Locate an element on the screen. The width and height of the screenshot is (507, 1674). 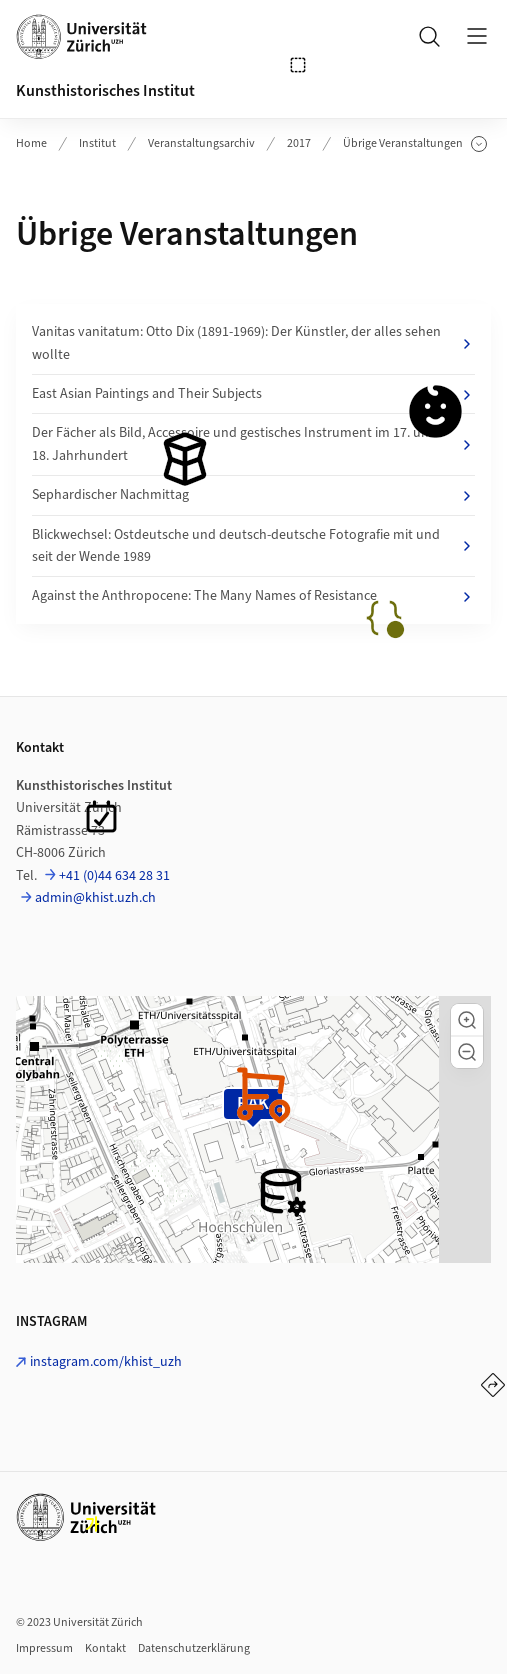
switch to kids mode or child-friendly content is located at coordinates (435, 411).